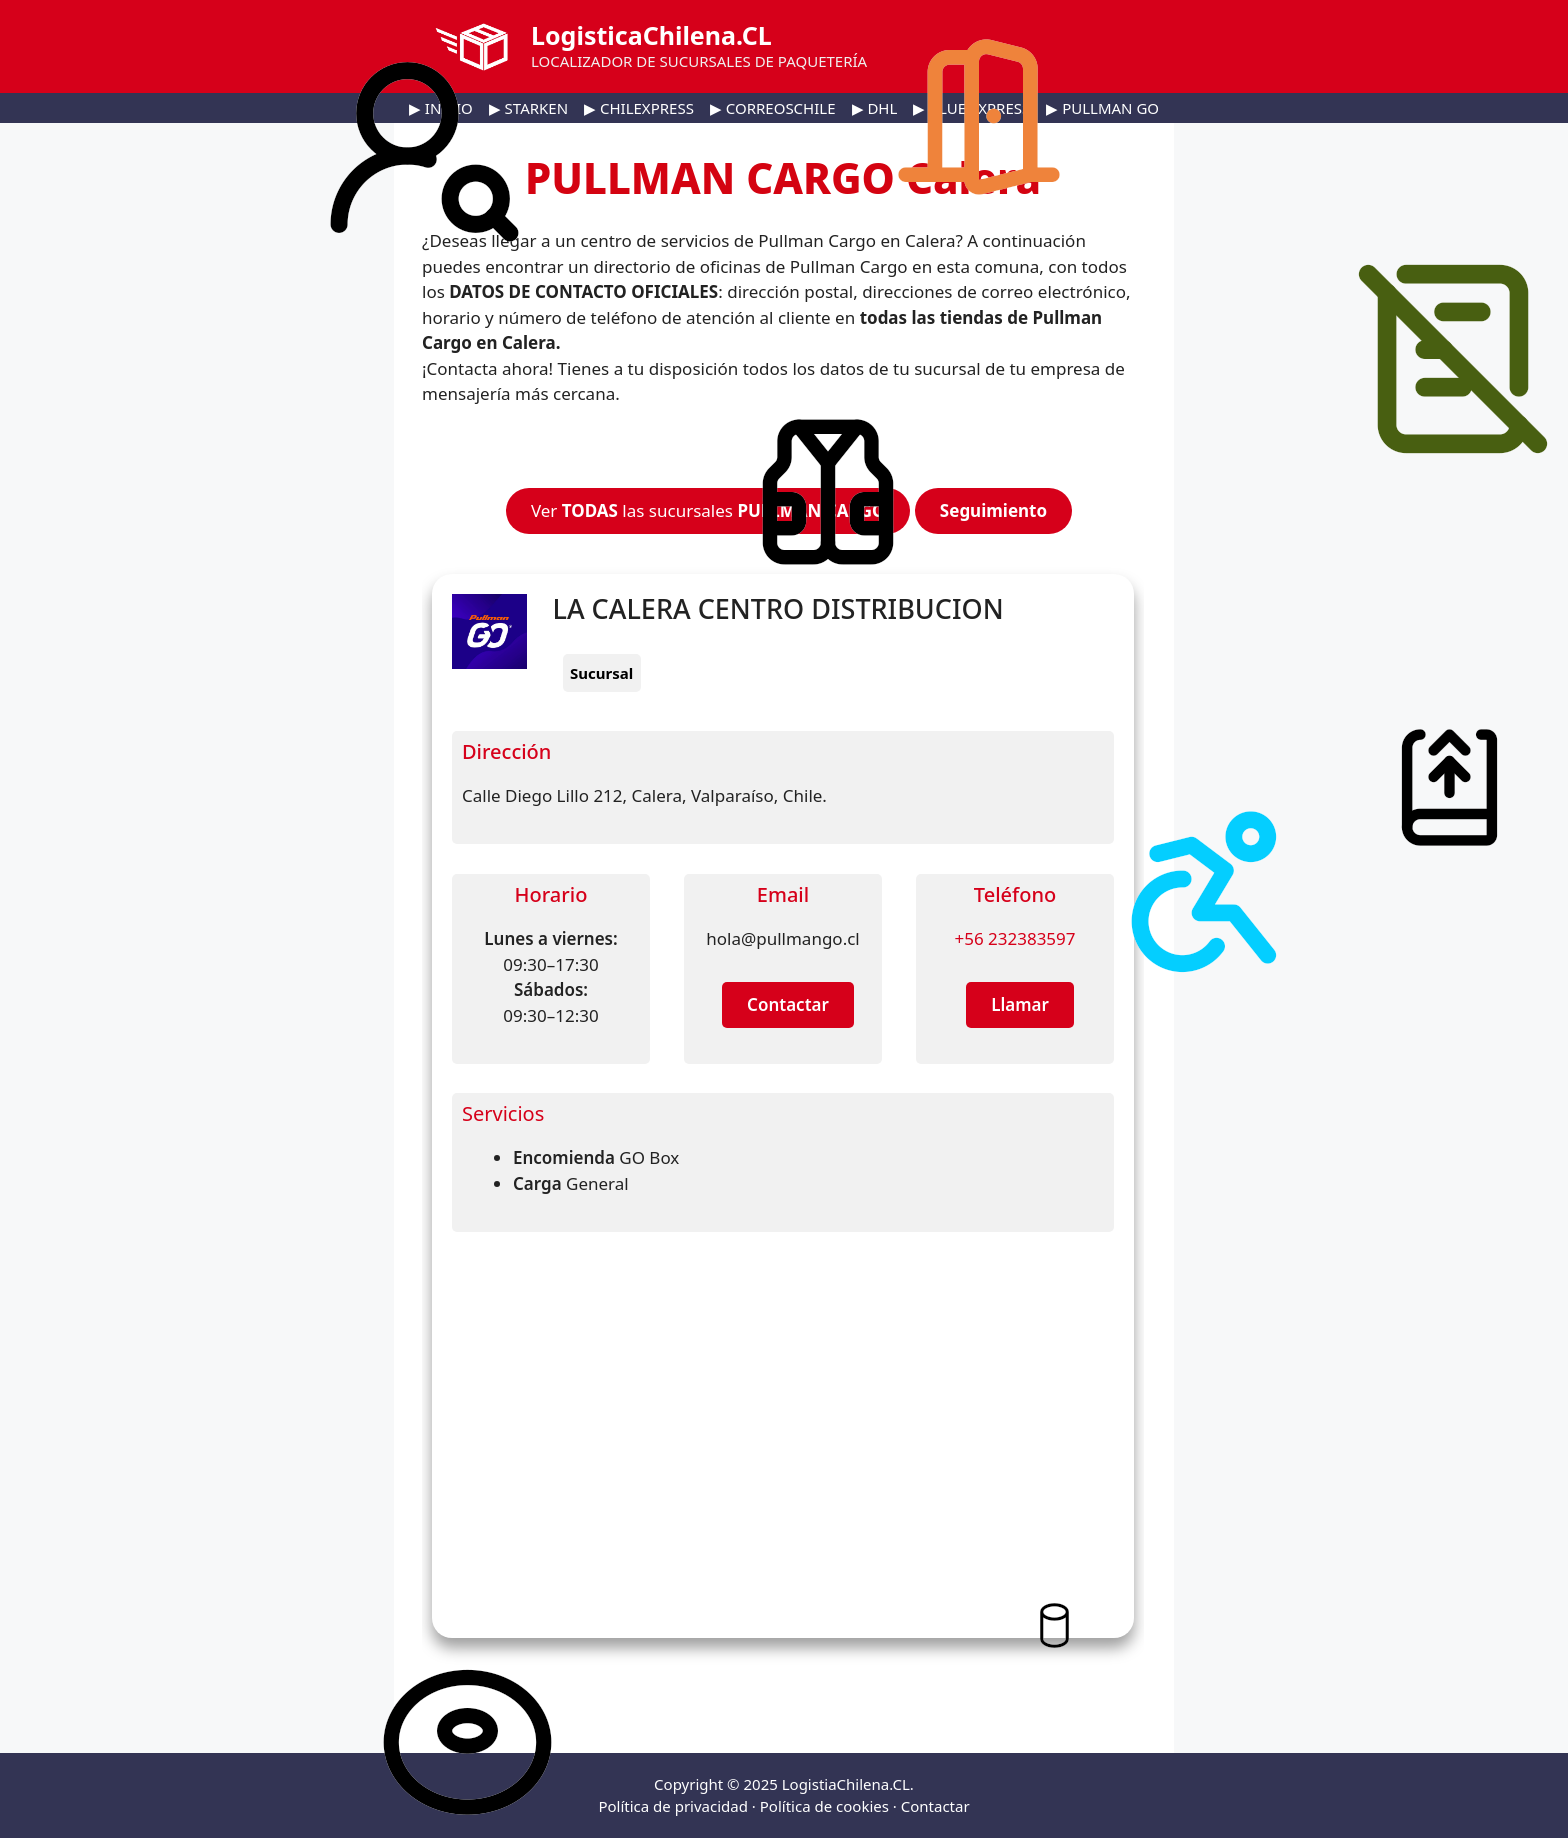  I want to click on view outerwear or jacket options, so click(828, 492).